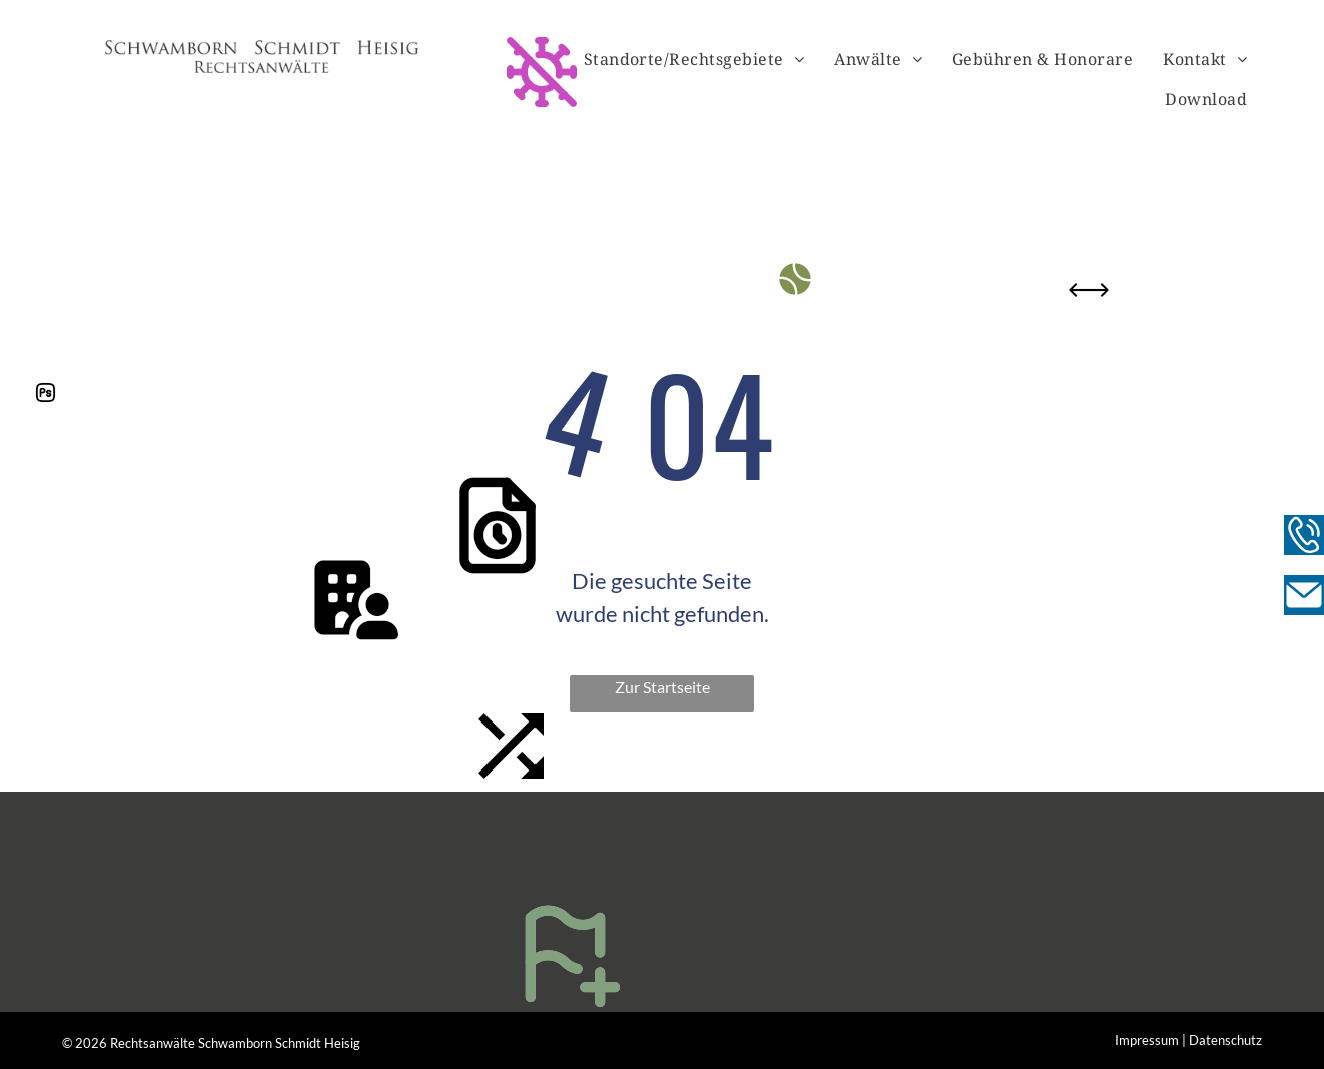  What do you see at coordinates (565, 952) in the screenshot?
I see `add a new flag or bookmark` at bounding box center [565, 952].